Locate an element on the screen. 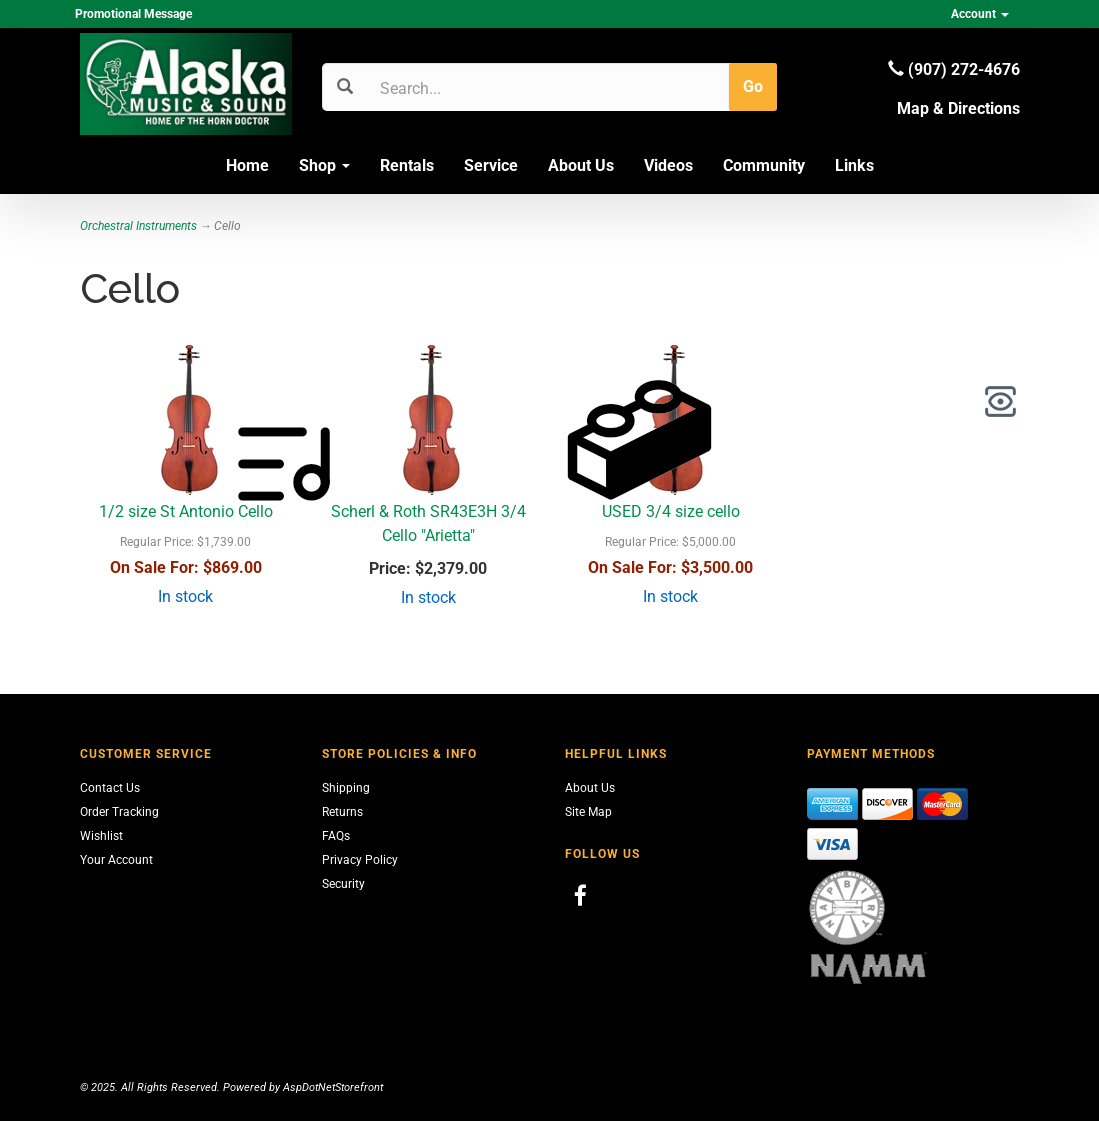 Image resolution: width=1099 pixels, height=1121 pixels. view or preview content is located at coordinates (1000, 401).